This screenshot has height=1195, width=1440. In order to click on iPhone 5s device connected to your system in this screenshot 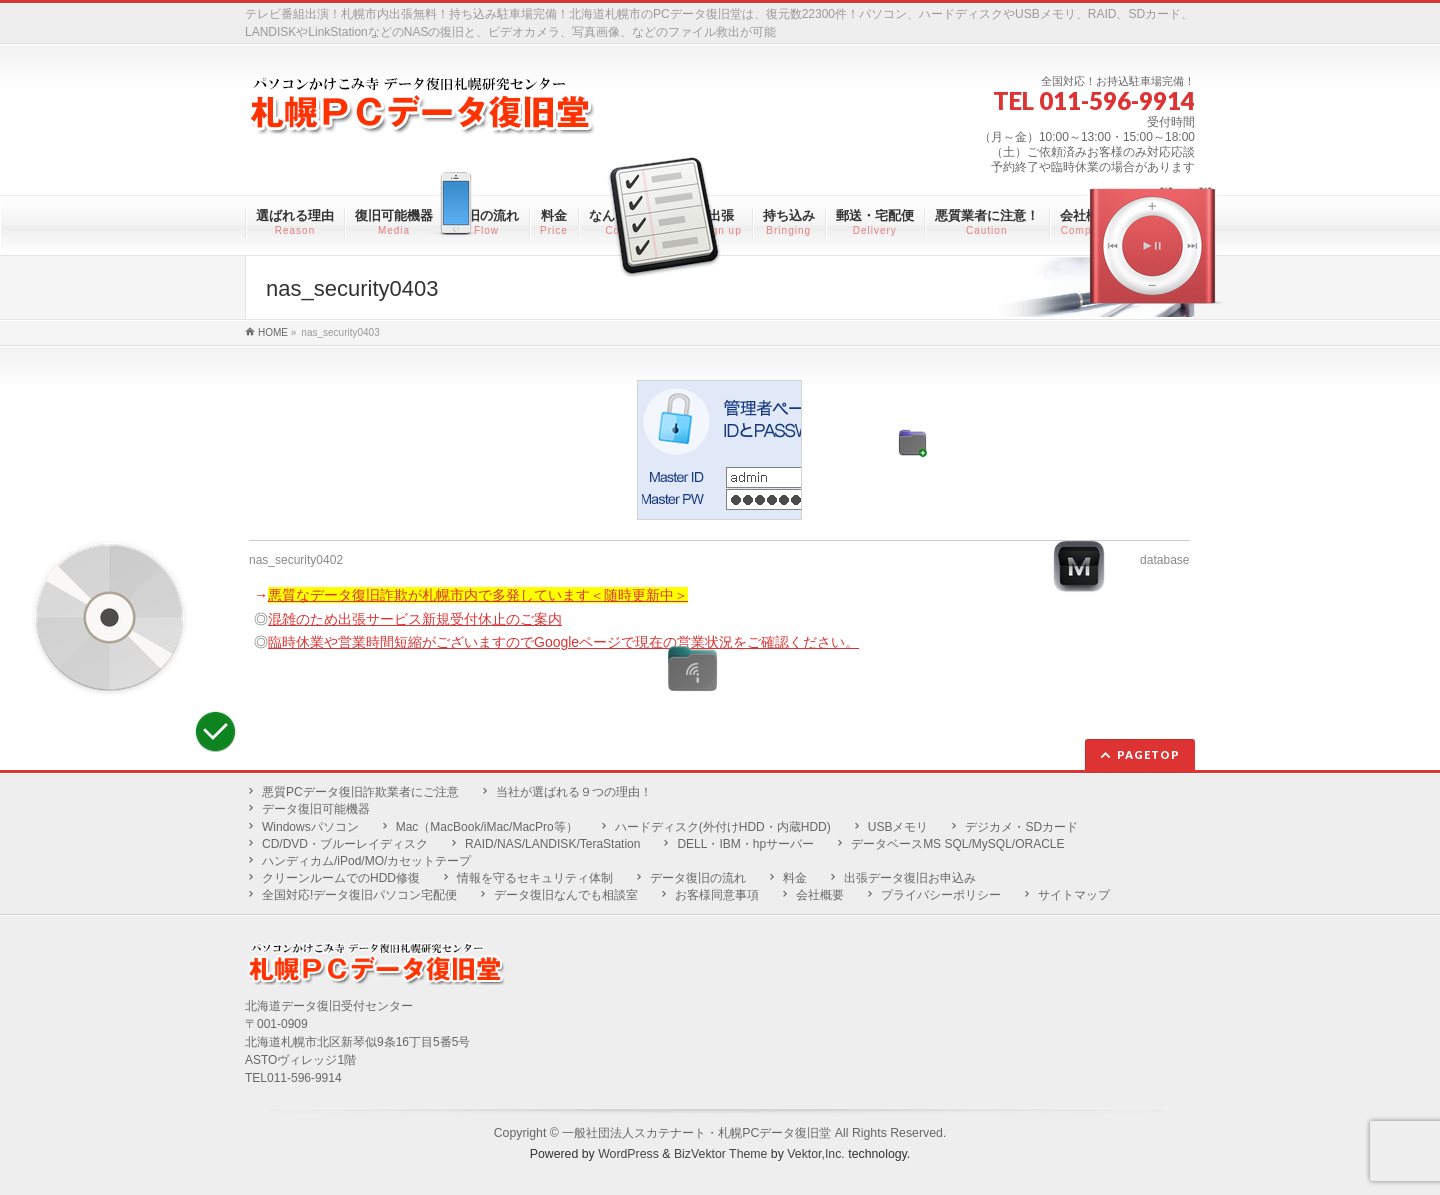, I will do `click(456, 204)`.